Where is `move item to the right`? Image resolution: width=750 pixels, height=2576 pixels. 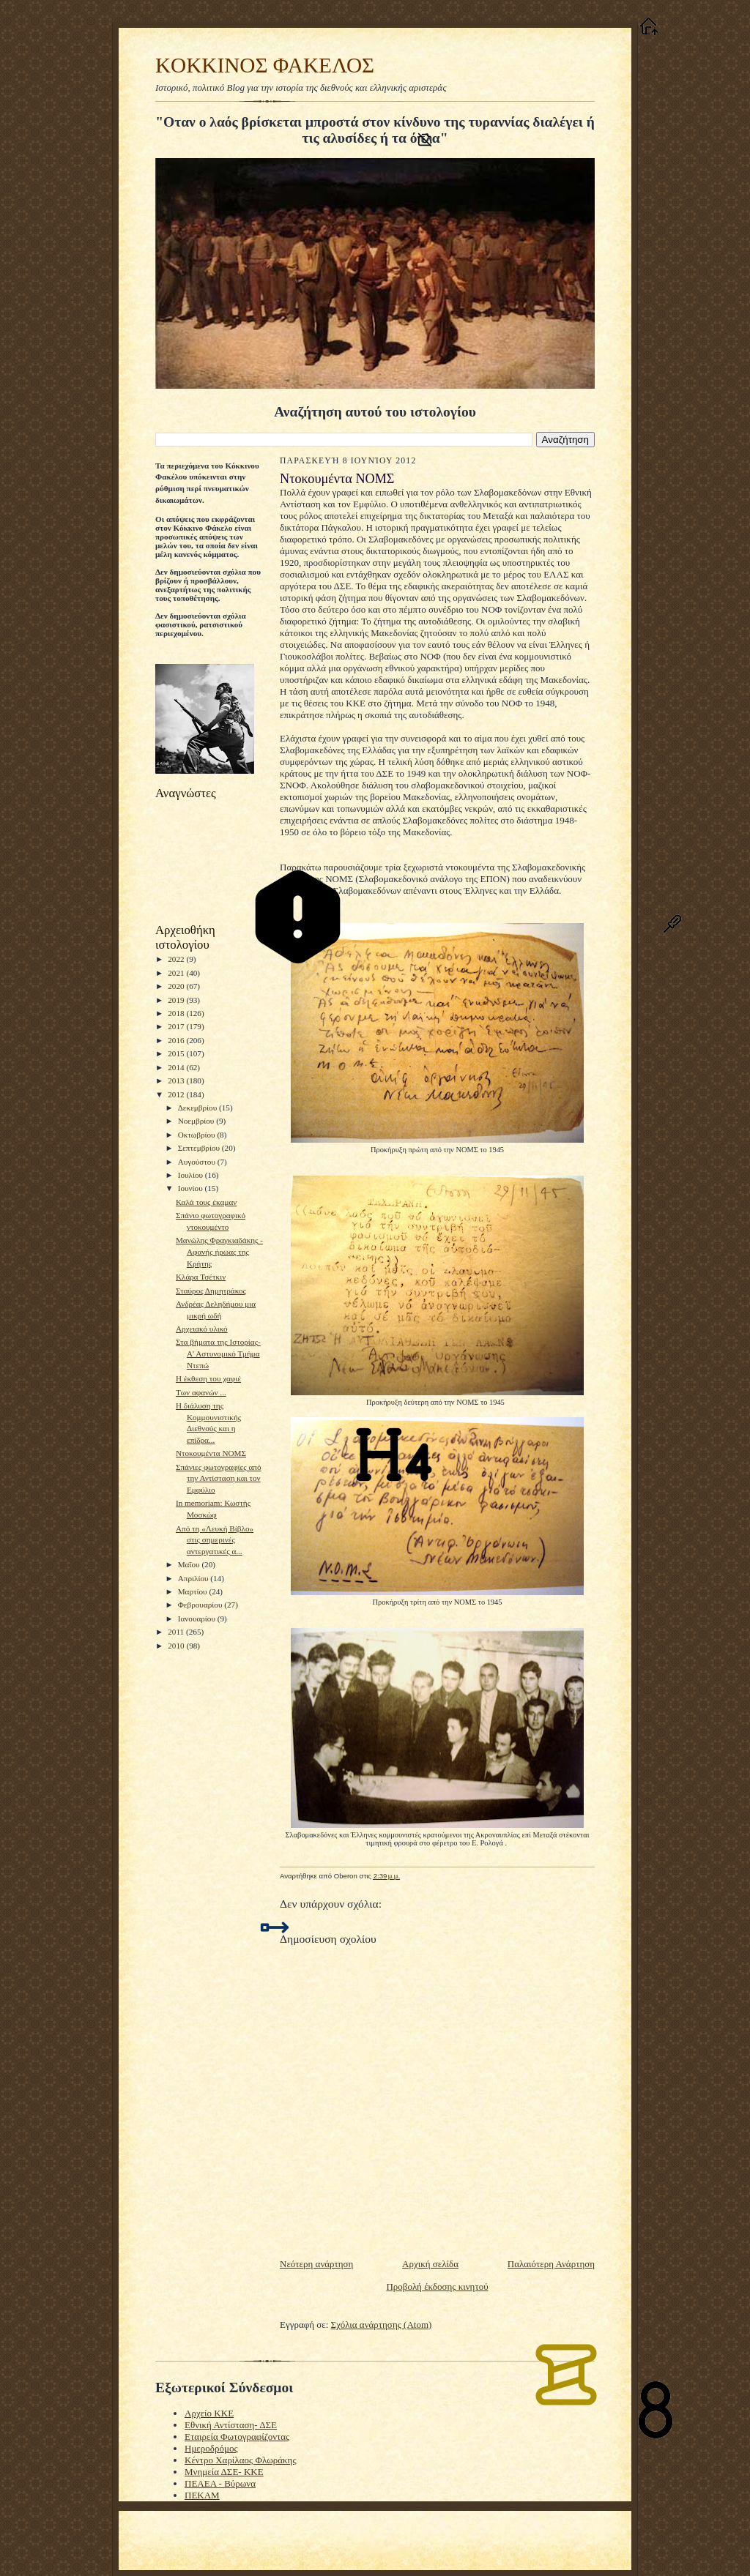
move item to the right is located at coordinates (275, 1927).